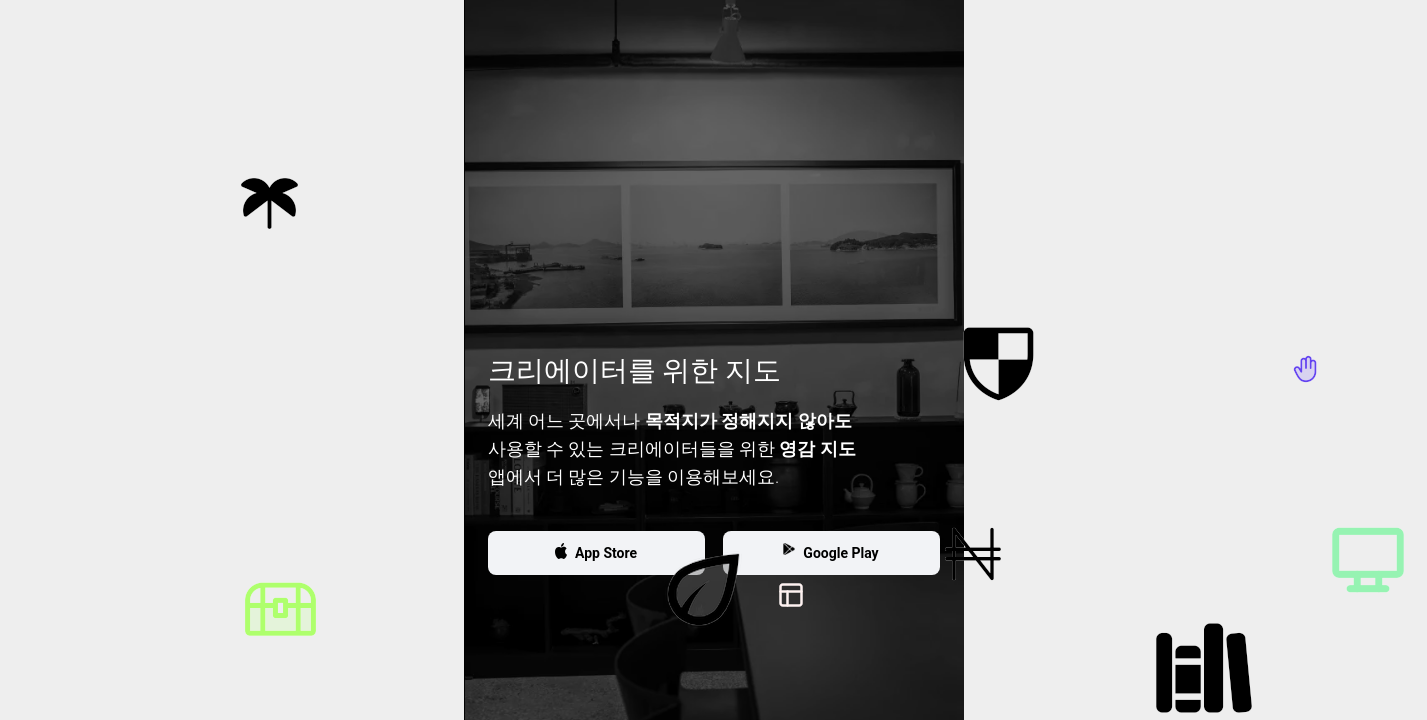 Image resolution: width=1427 pixels, height=720 pixels. What do you see at coordinates (791, 595) in the screenshot?
I see `toggle sidebar and header panel layout` at bounding box center [791, 595].